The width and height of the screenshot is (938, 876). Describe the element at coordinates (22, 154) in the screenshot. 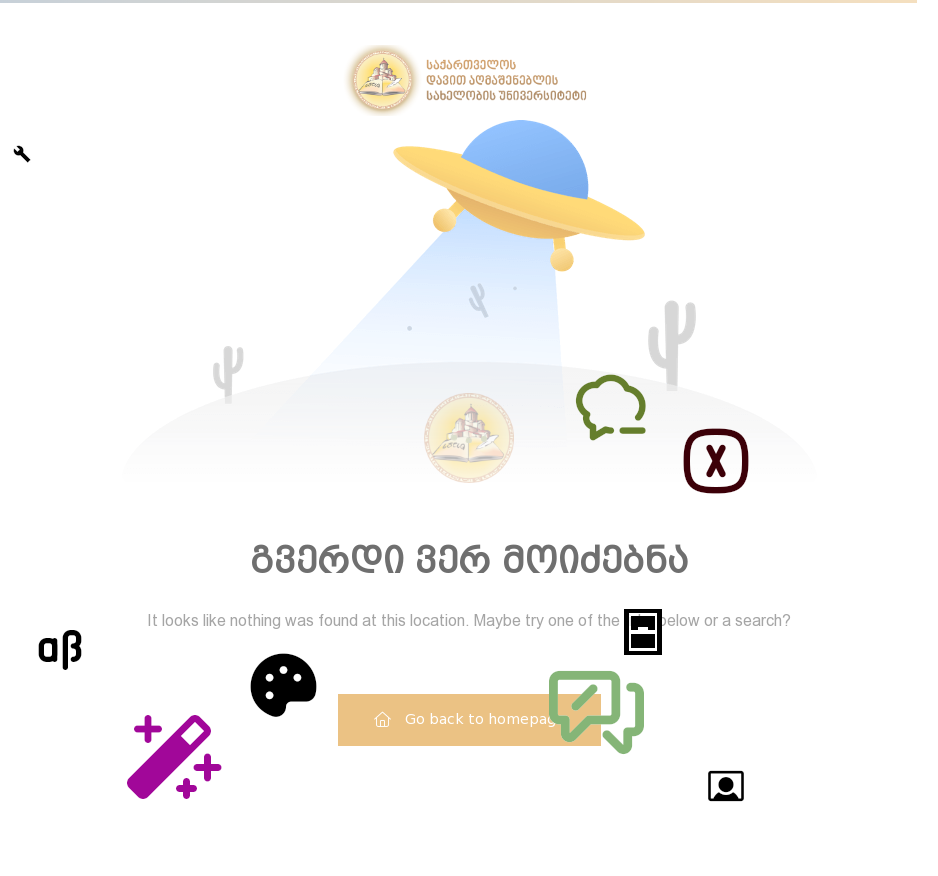

I see `access settings or configuration options` at that location.